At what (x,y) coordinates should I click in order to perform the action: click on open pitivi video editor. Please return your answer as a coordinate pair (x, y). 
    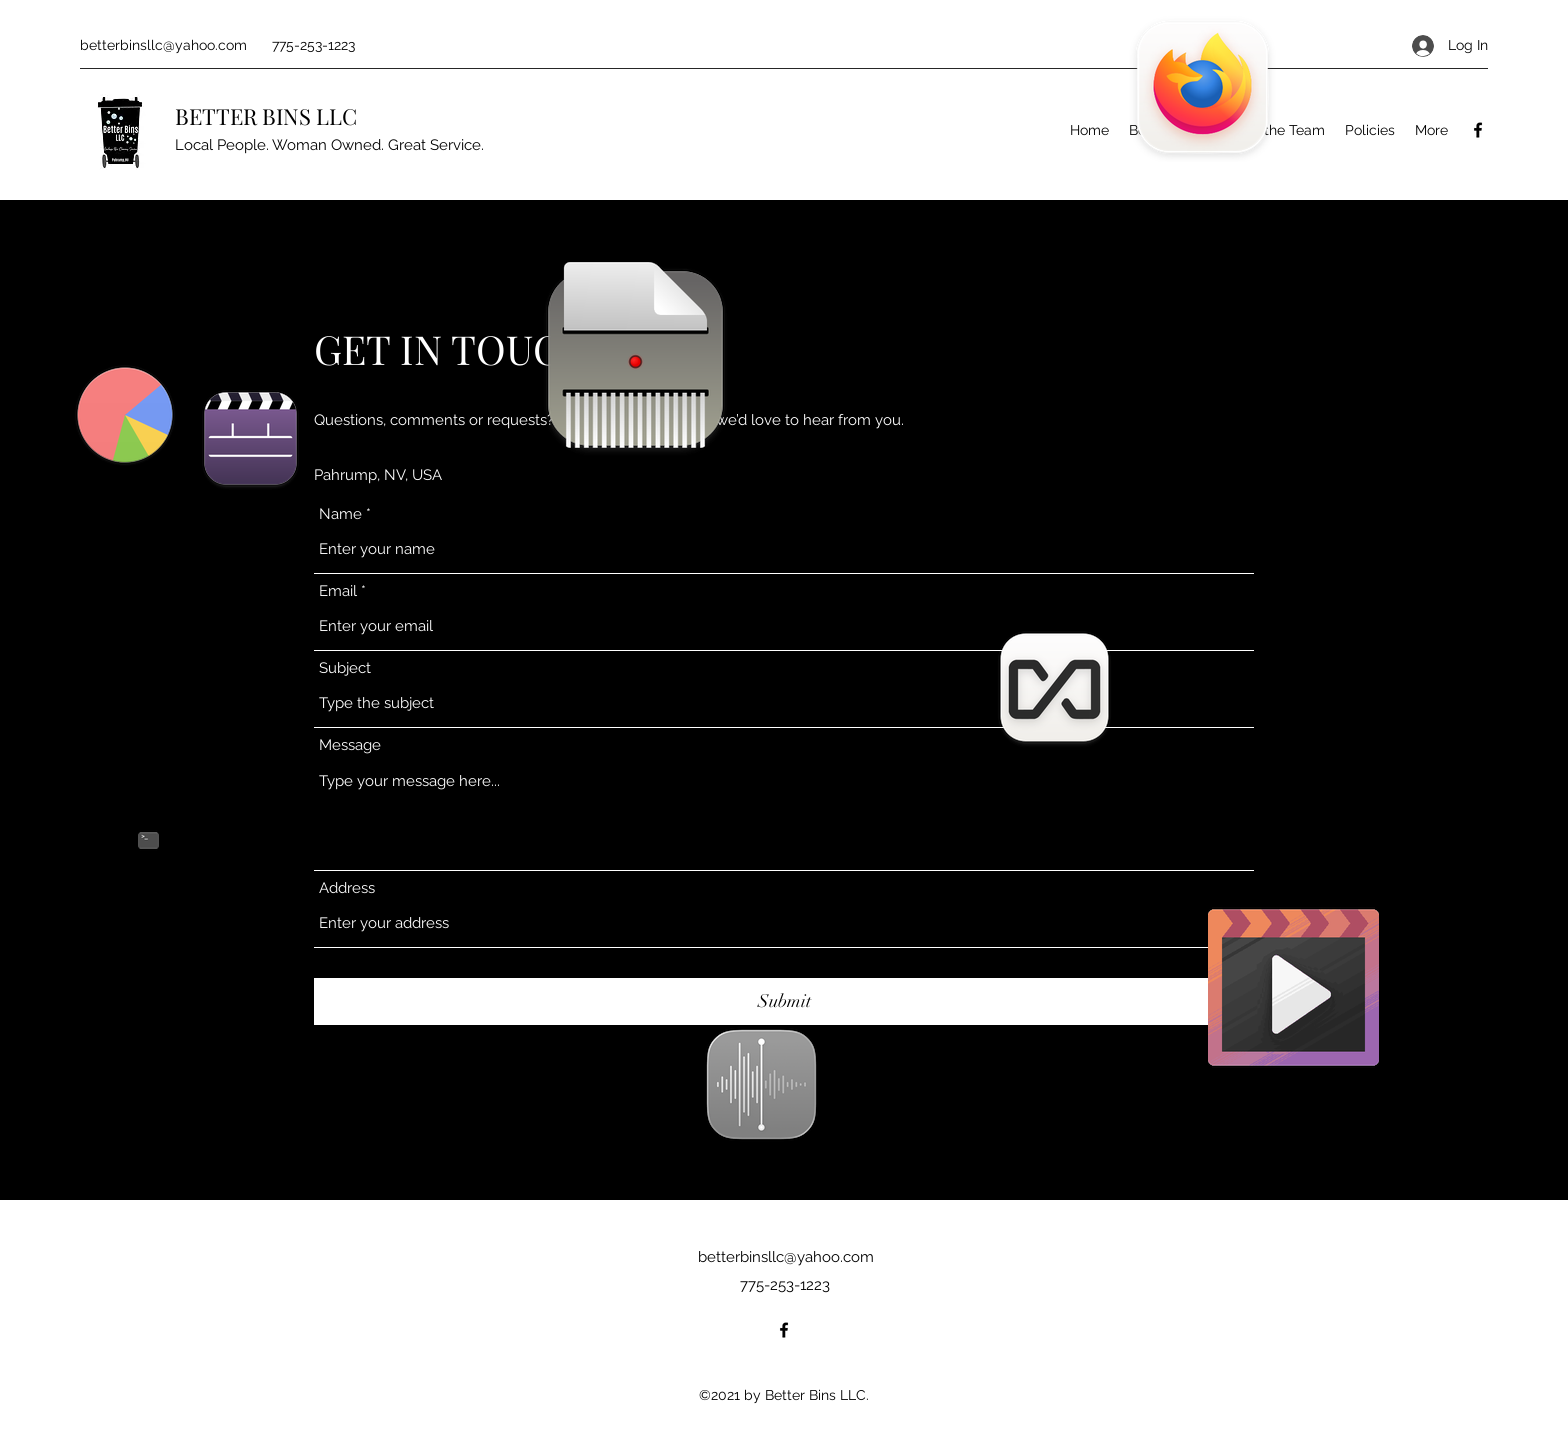
    Looking at the image, I should click on (250, 438).